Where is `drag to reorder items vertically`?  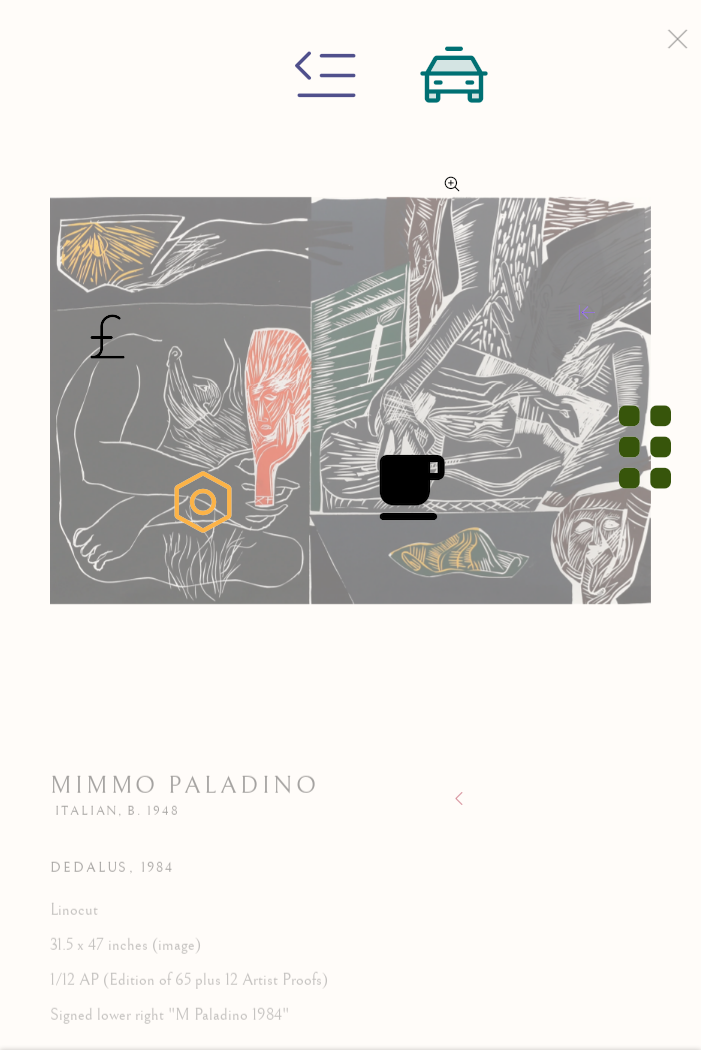 drag to reorder items vertically is located at coordinates (645, 447).